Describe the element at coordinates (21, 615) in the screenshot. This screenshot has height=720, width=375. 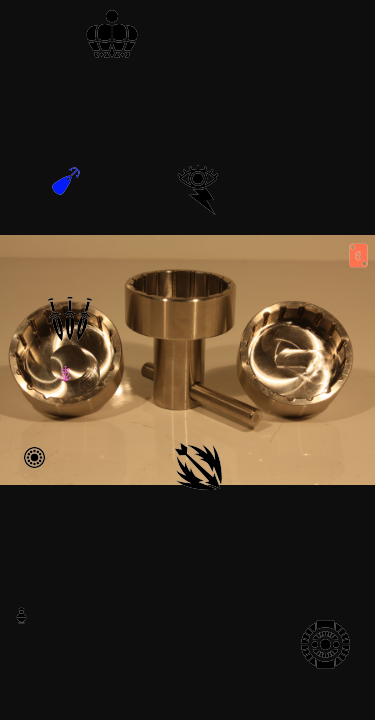
I see `view pottery or ceramics collection` at that location.